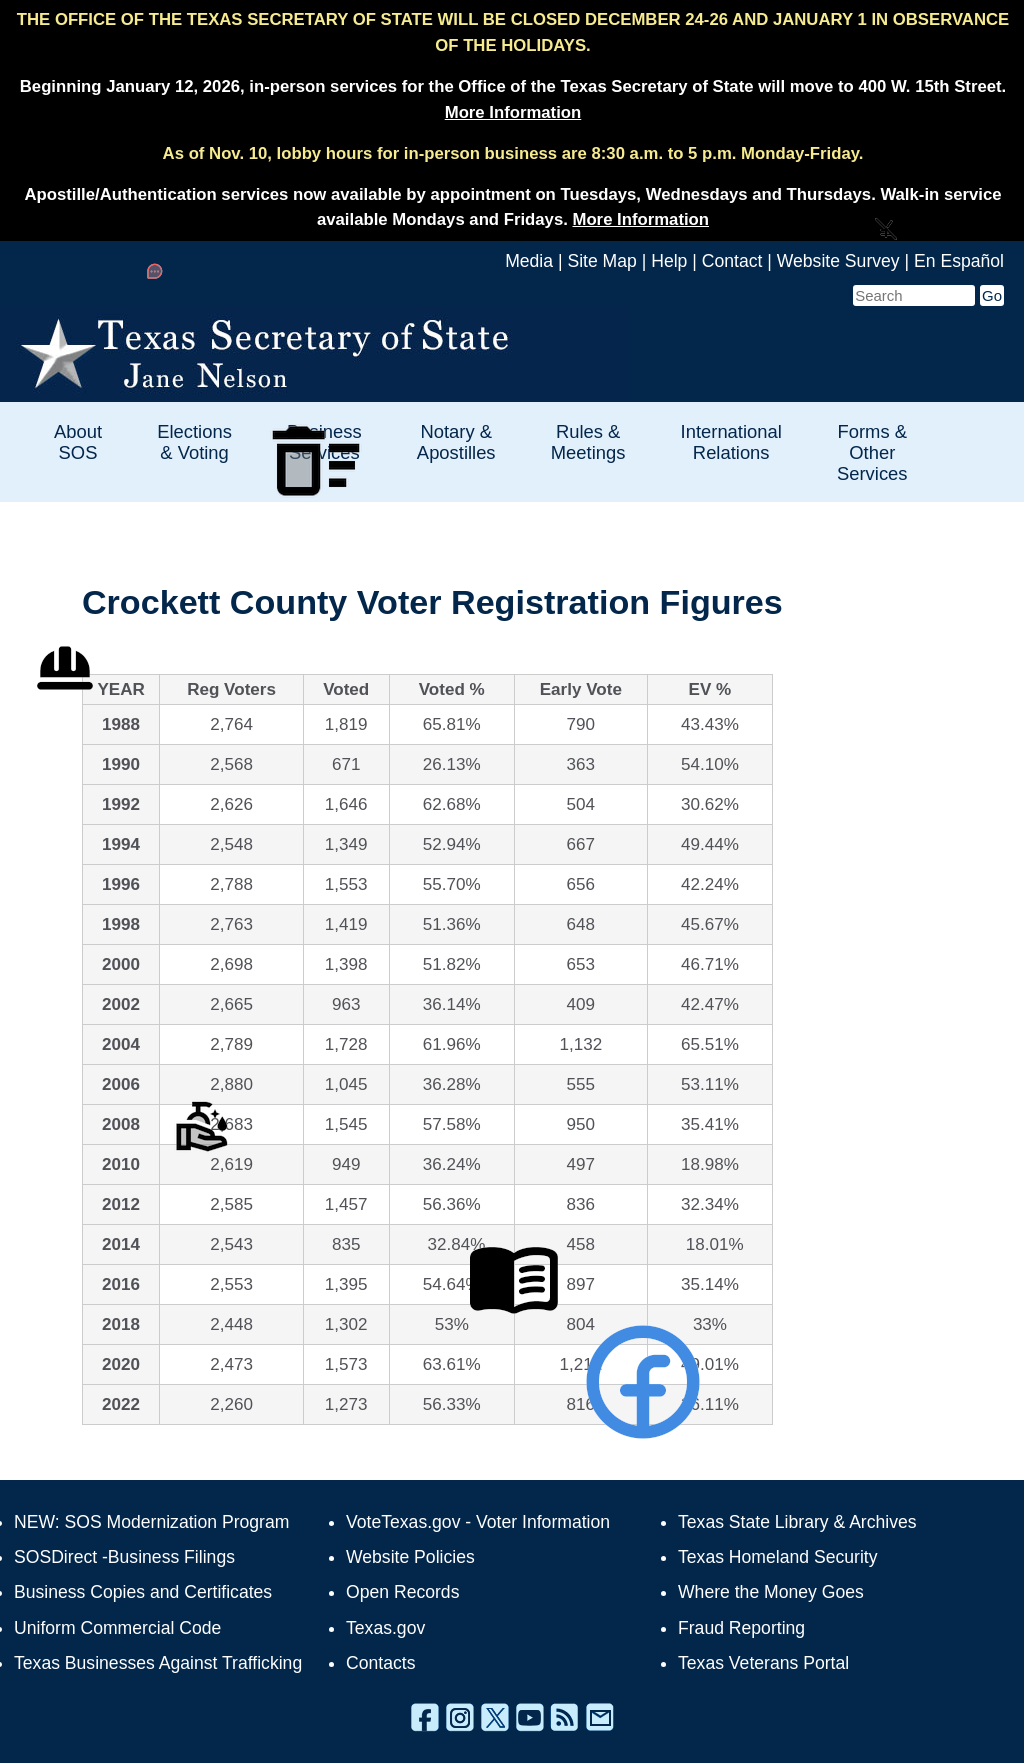  What do you see at coordinates (514, 1277) in the screenshot?
I see `open menu or documentation` at bounding box center [514, 1277].